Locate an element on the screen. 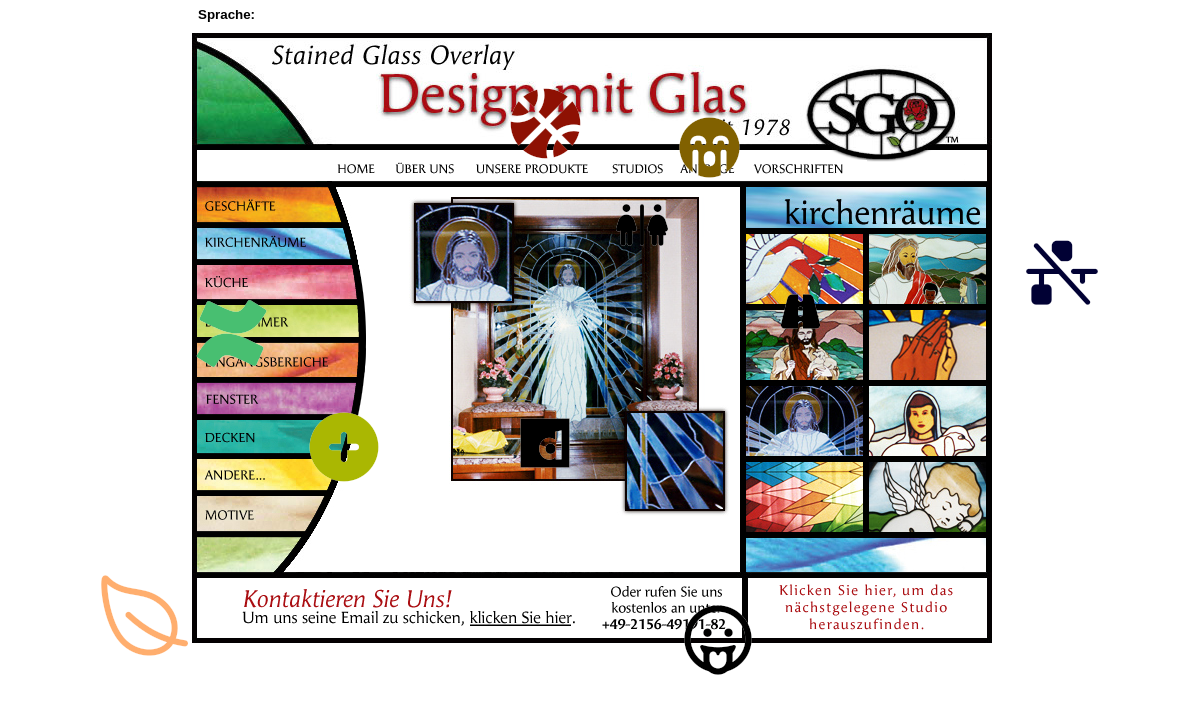  indicates network connection unavailable is located at coordinates (1062, 274).